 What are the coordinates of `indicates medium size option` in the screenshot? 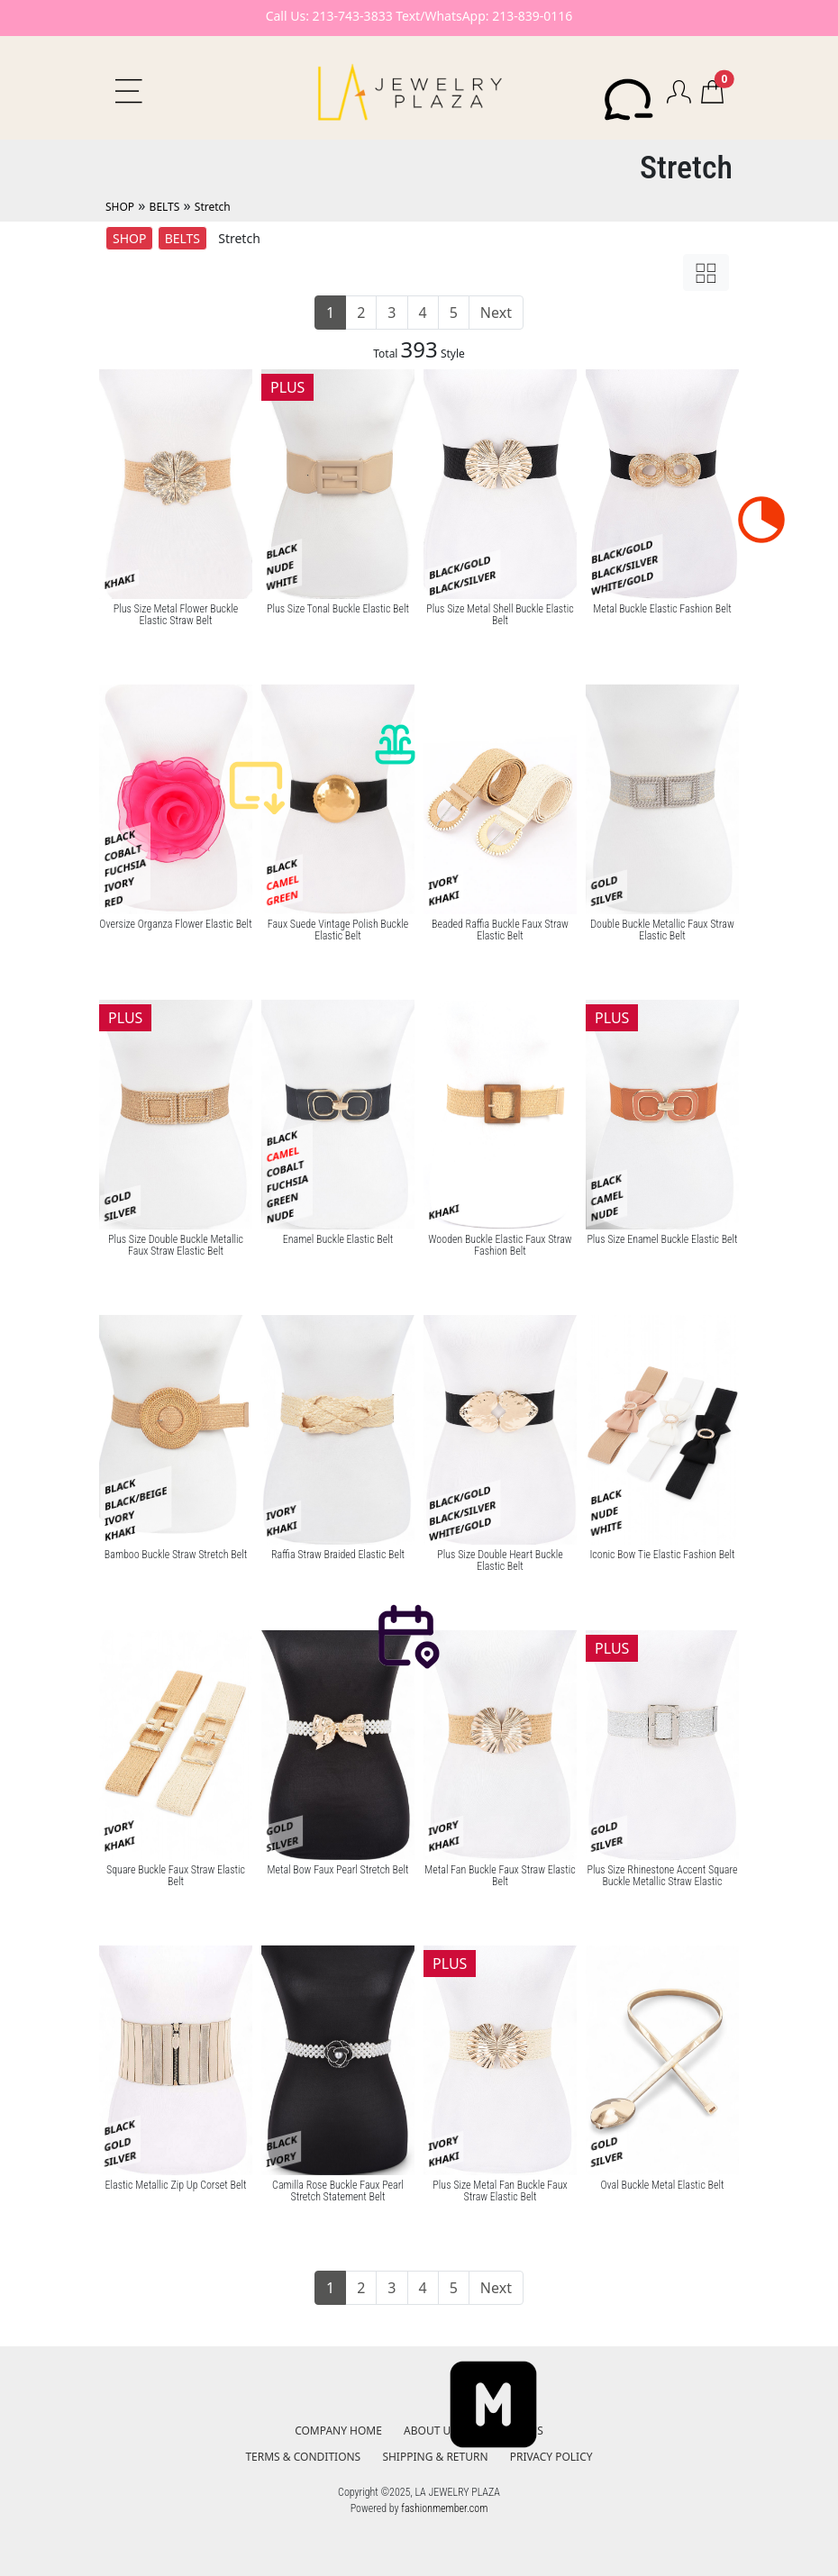 It's located at (493, 2404).